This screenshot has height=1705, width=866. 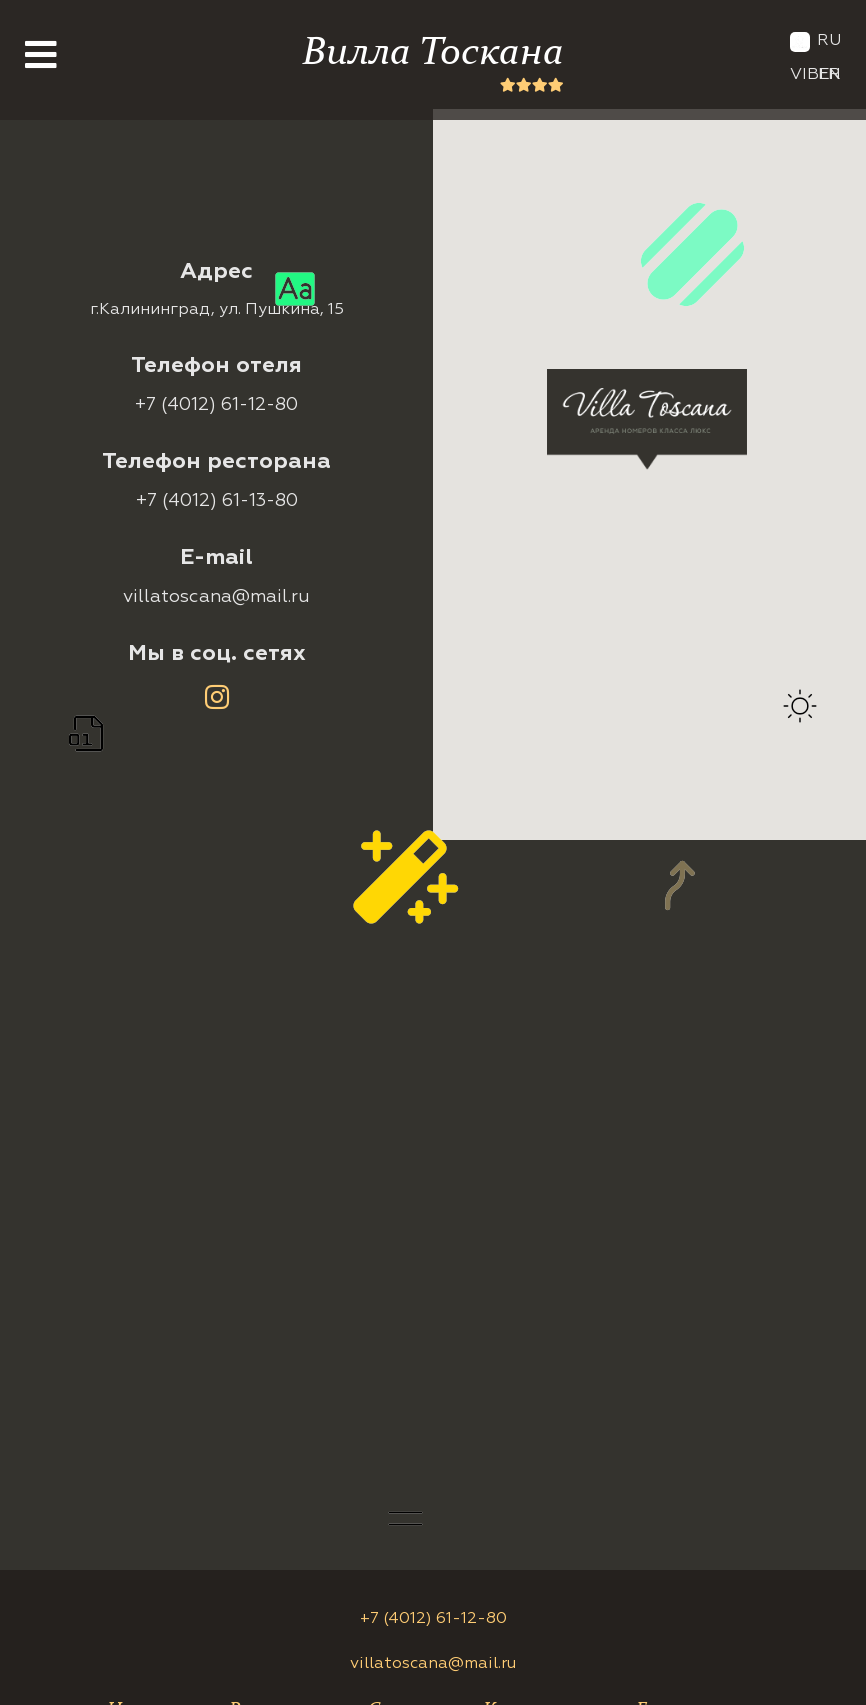 I want to click on view or open a binary file, so click(x=88, y=733).